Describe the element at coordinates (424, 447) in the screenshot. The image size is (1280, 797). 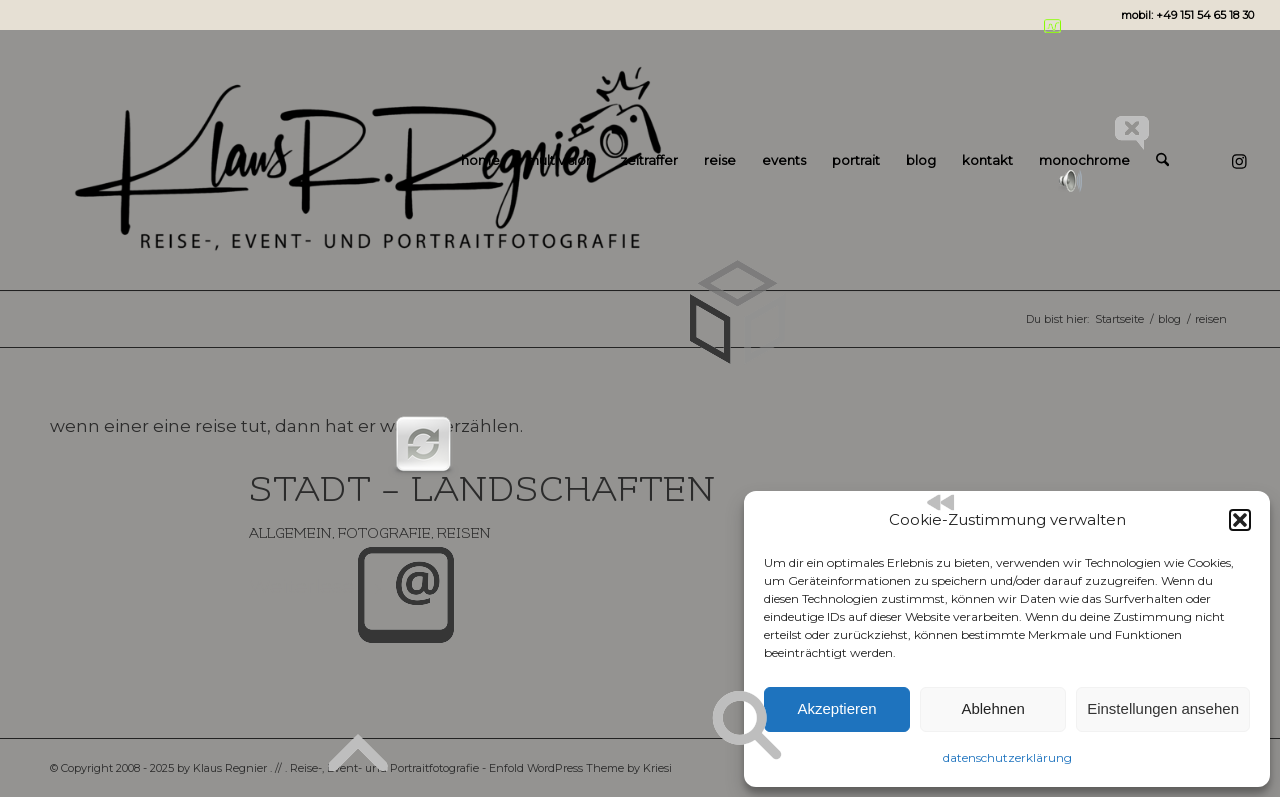
I see `indicates content is currently syncing` at that location.